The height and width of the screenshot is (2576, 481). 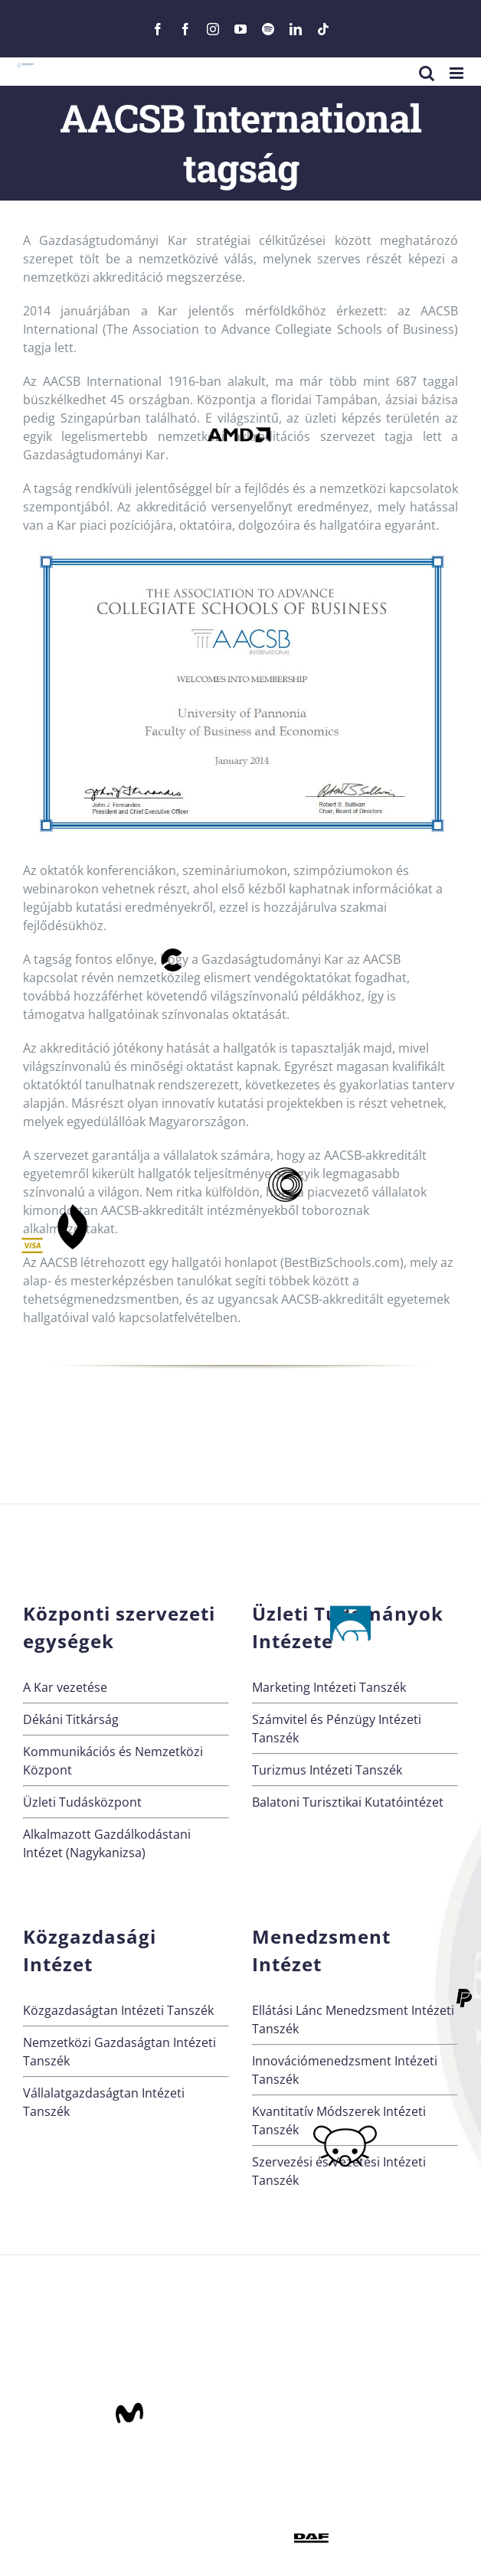 What do you see at coordinates (129, 2413) in the screenshot?
I see `open the Movistar mobile app` at bounding box center [129, 2413].